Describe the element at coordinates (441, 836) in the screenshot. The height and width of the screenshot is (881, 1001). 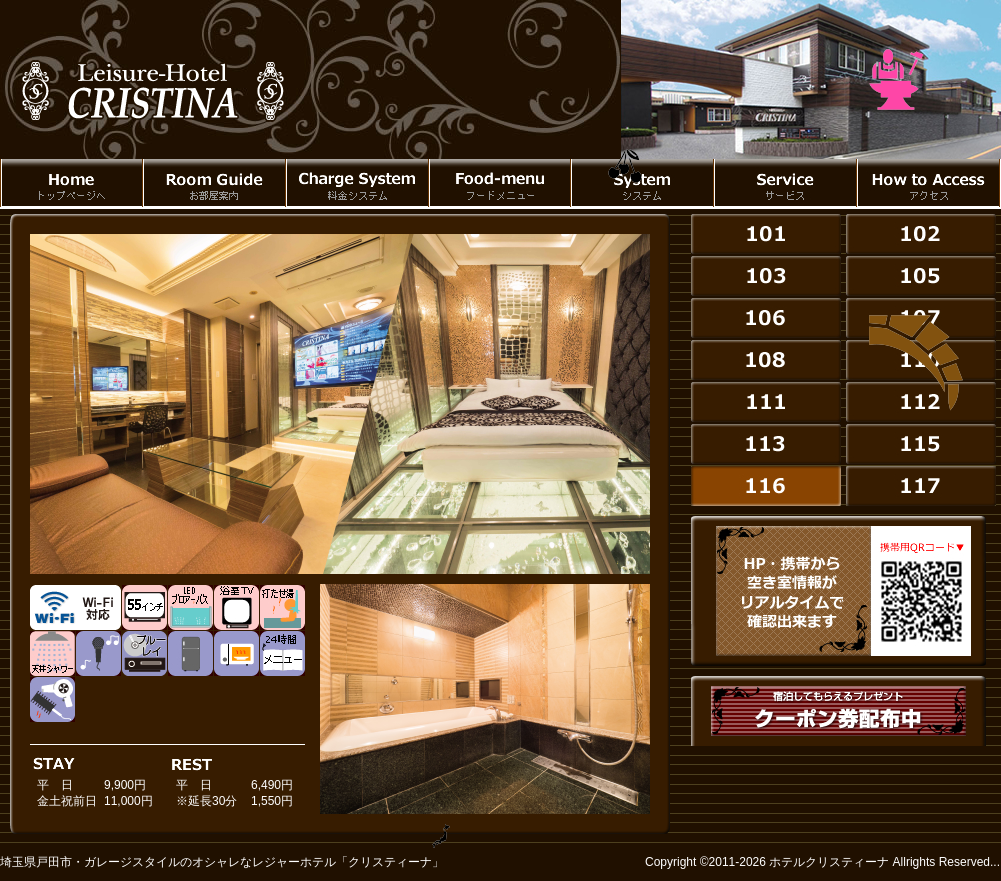
I see `select japan as your region or country` at that location.